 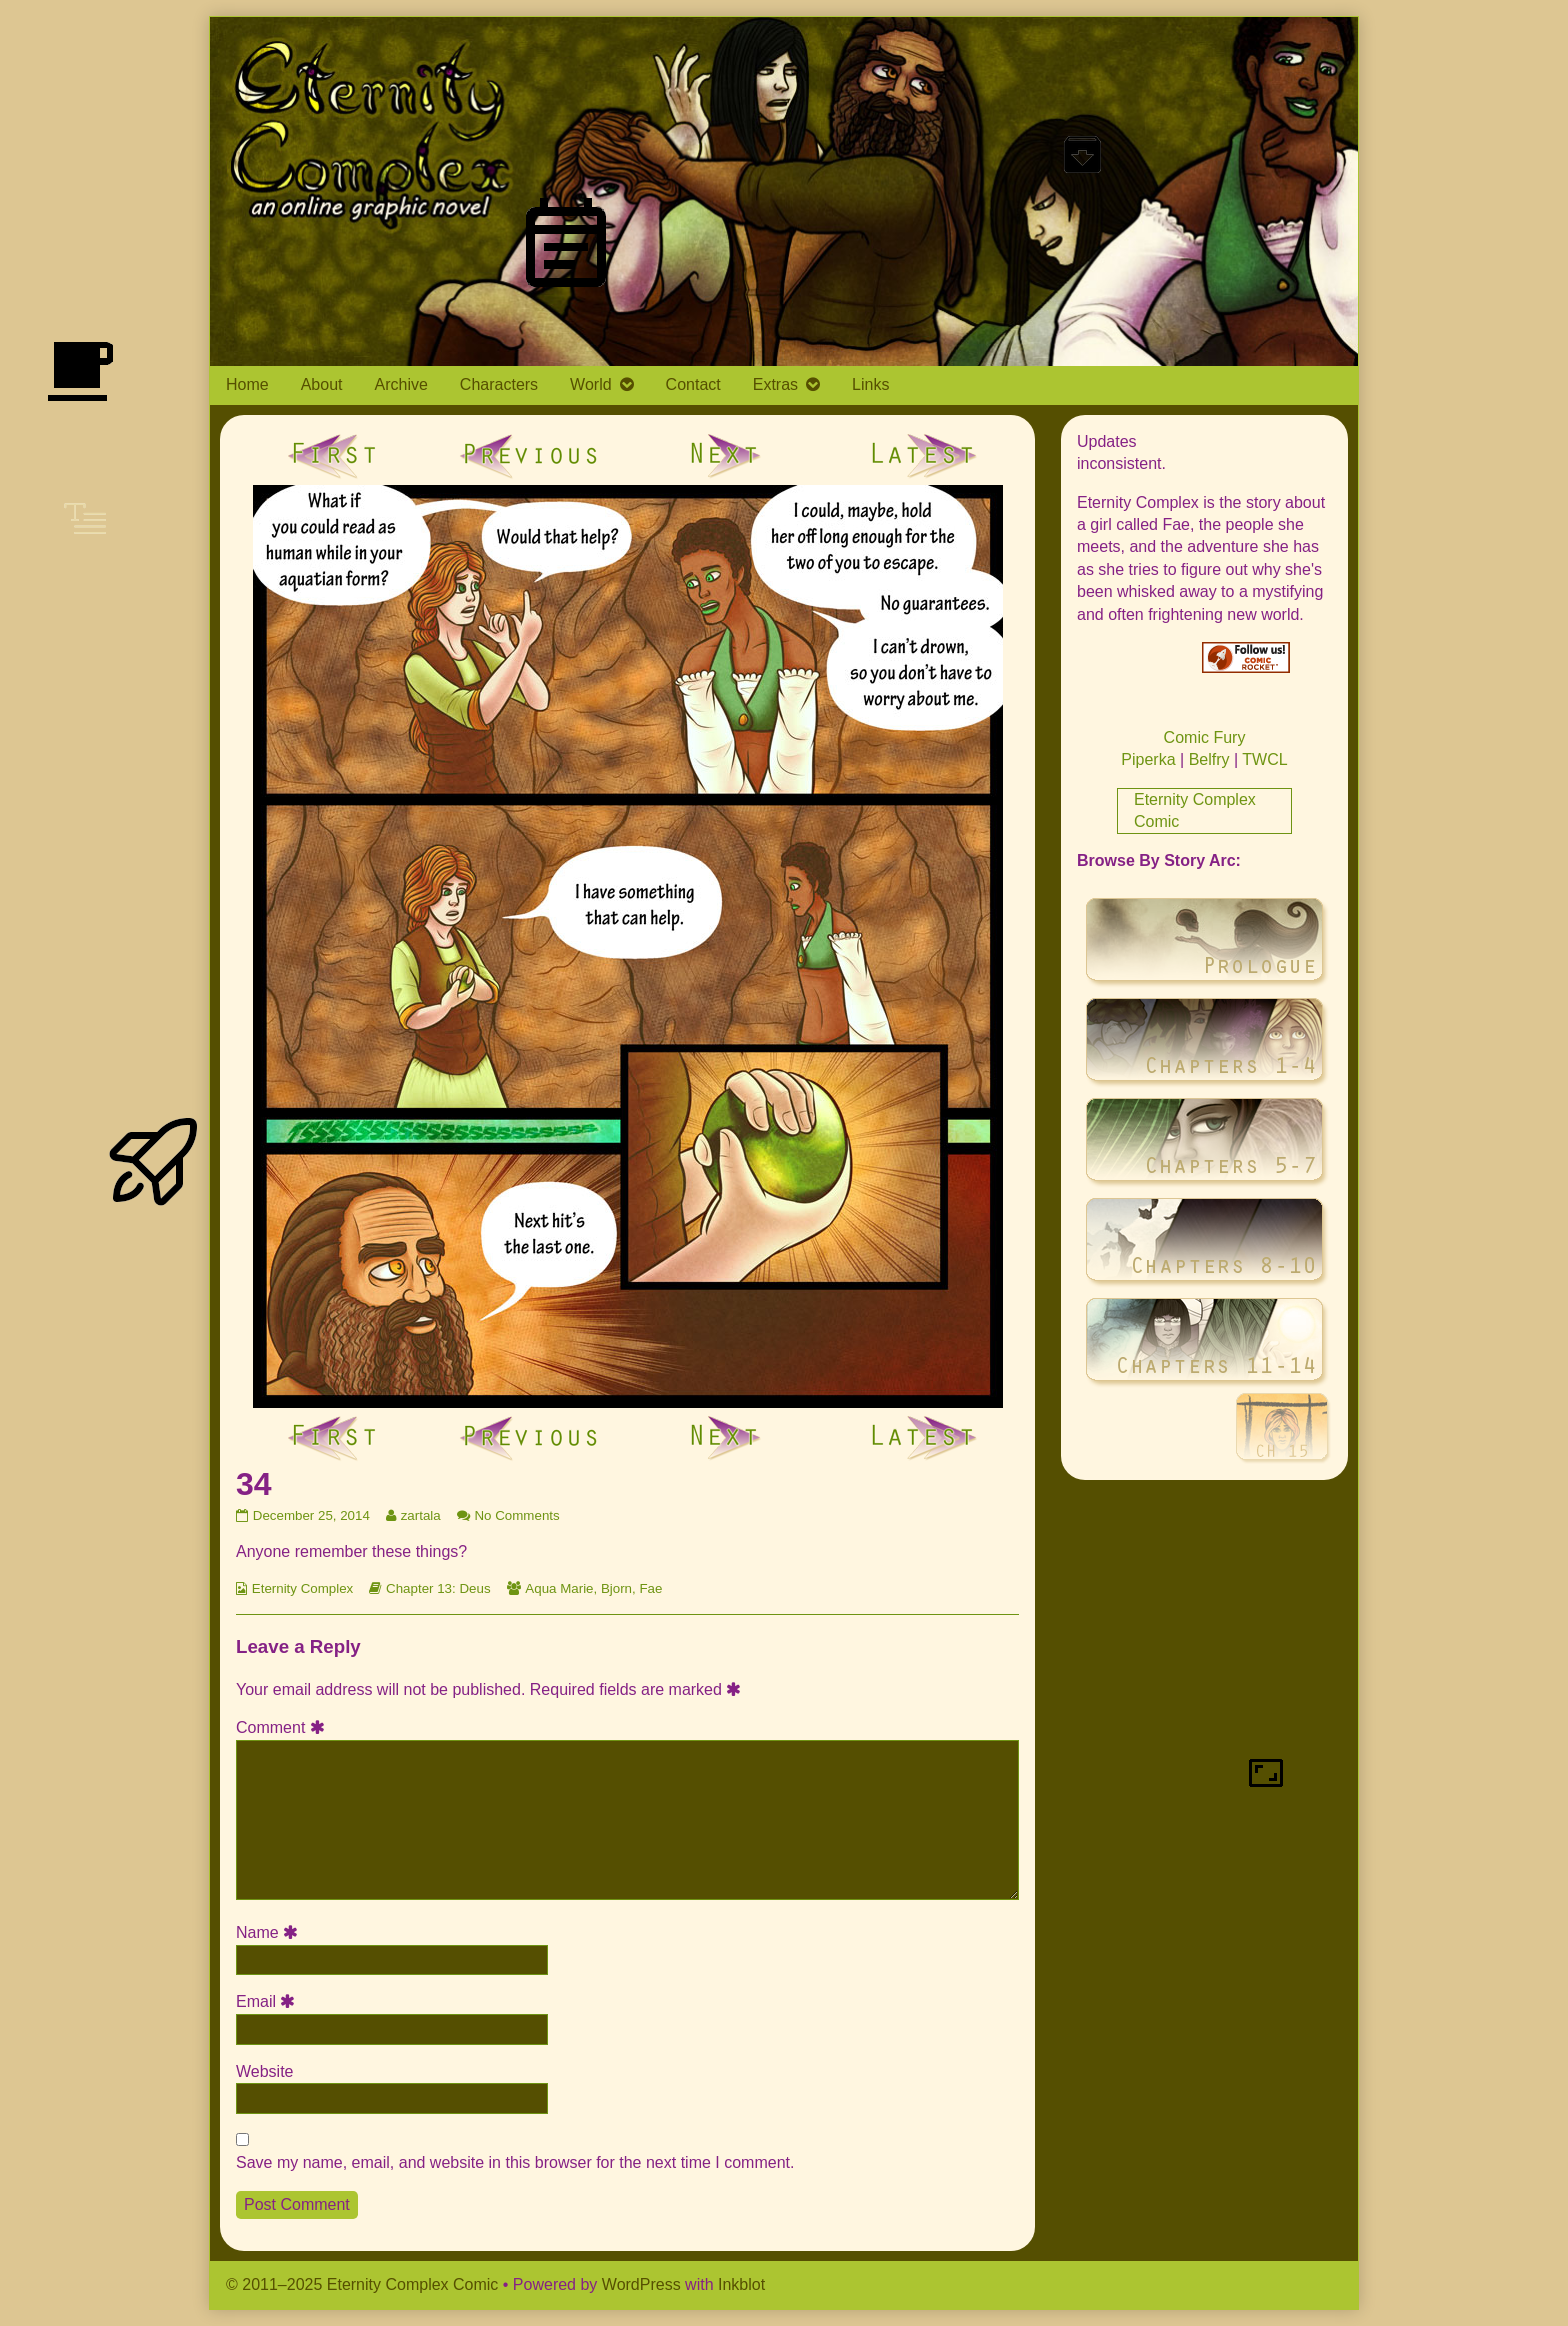 What do you see at coordinates (155, 1160) in the screenshot?
I see `launch or deploy a project` at bounding box center [155, 1160].